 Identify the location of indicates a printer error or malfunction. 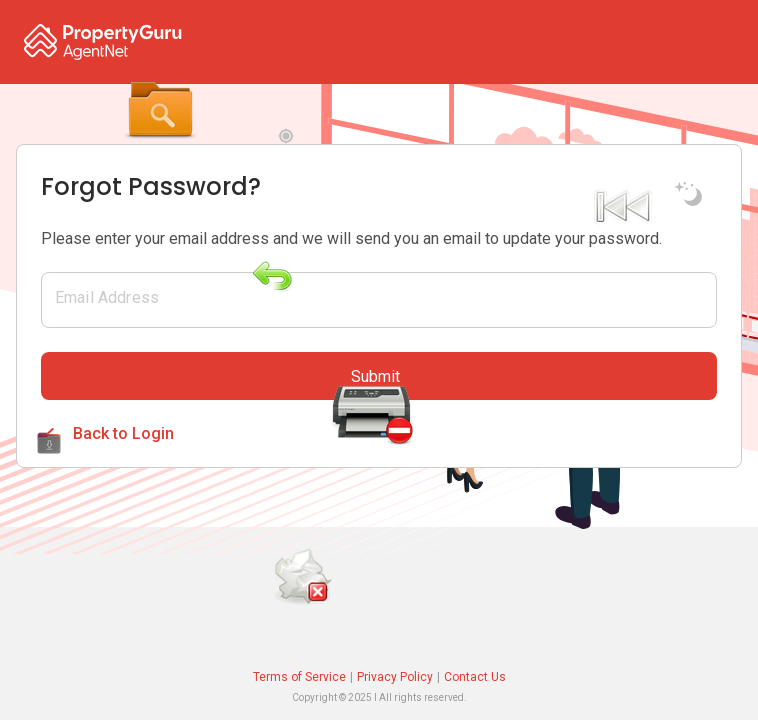
(371, 410).